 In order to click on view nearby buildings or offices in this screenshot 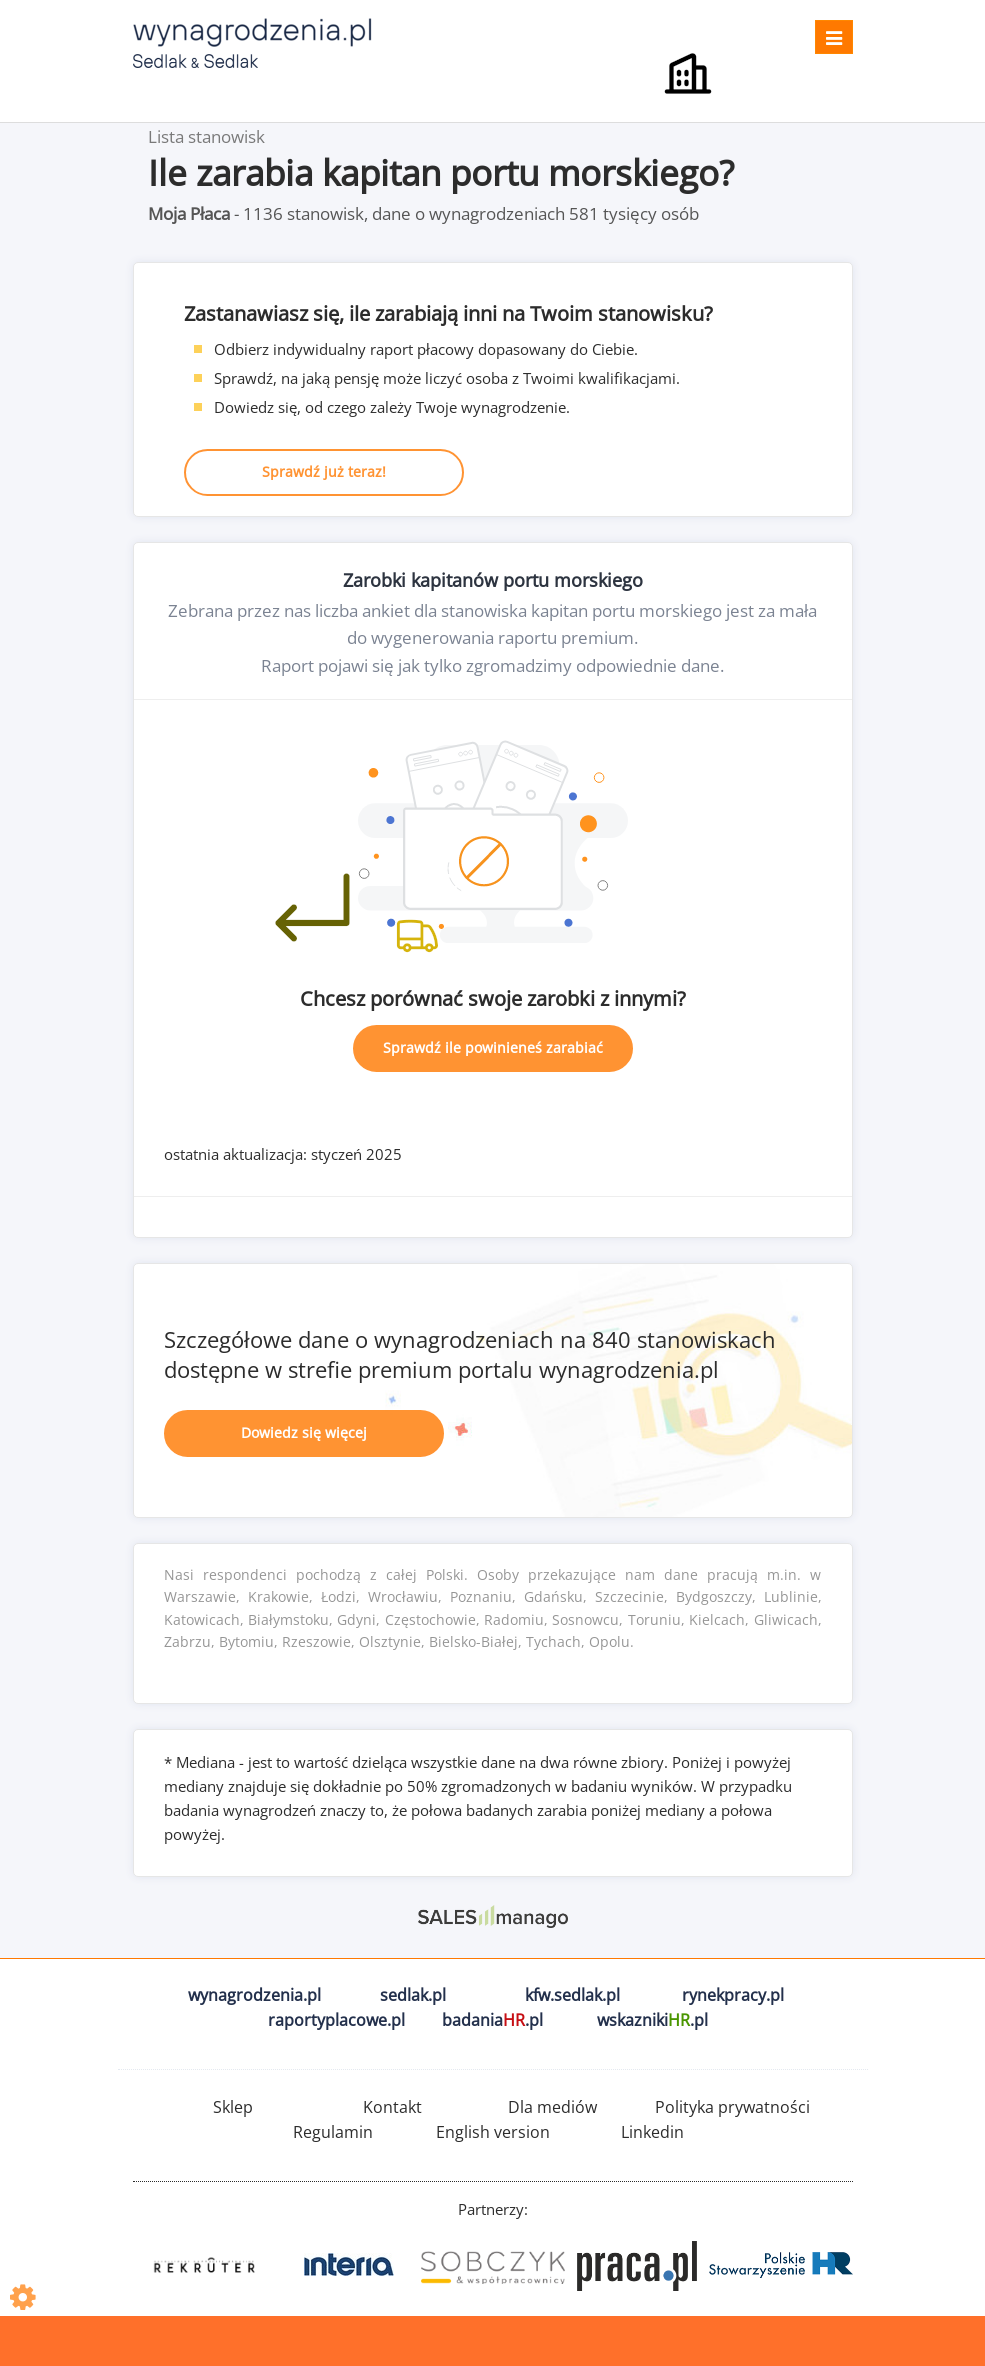, I will do `click(688, 75)`.